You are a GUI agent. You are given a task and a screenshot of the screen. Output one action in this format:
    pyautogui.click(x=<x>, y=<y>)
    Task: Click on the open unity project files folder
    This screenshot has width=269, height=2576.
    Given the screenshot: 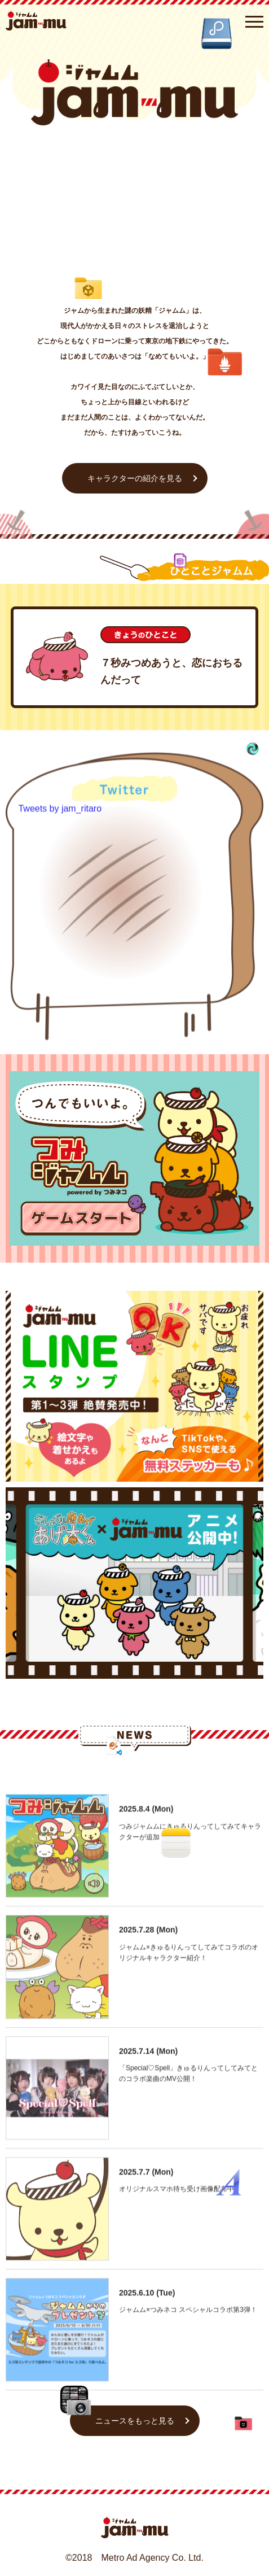 What is the action you would take?
    pyautogui.click(x=88, y=289)
    